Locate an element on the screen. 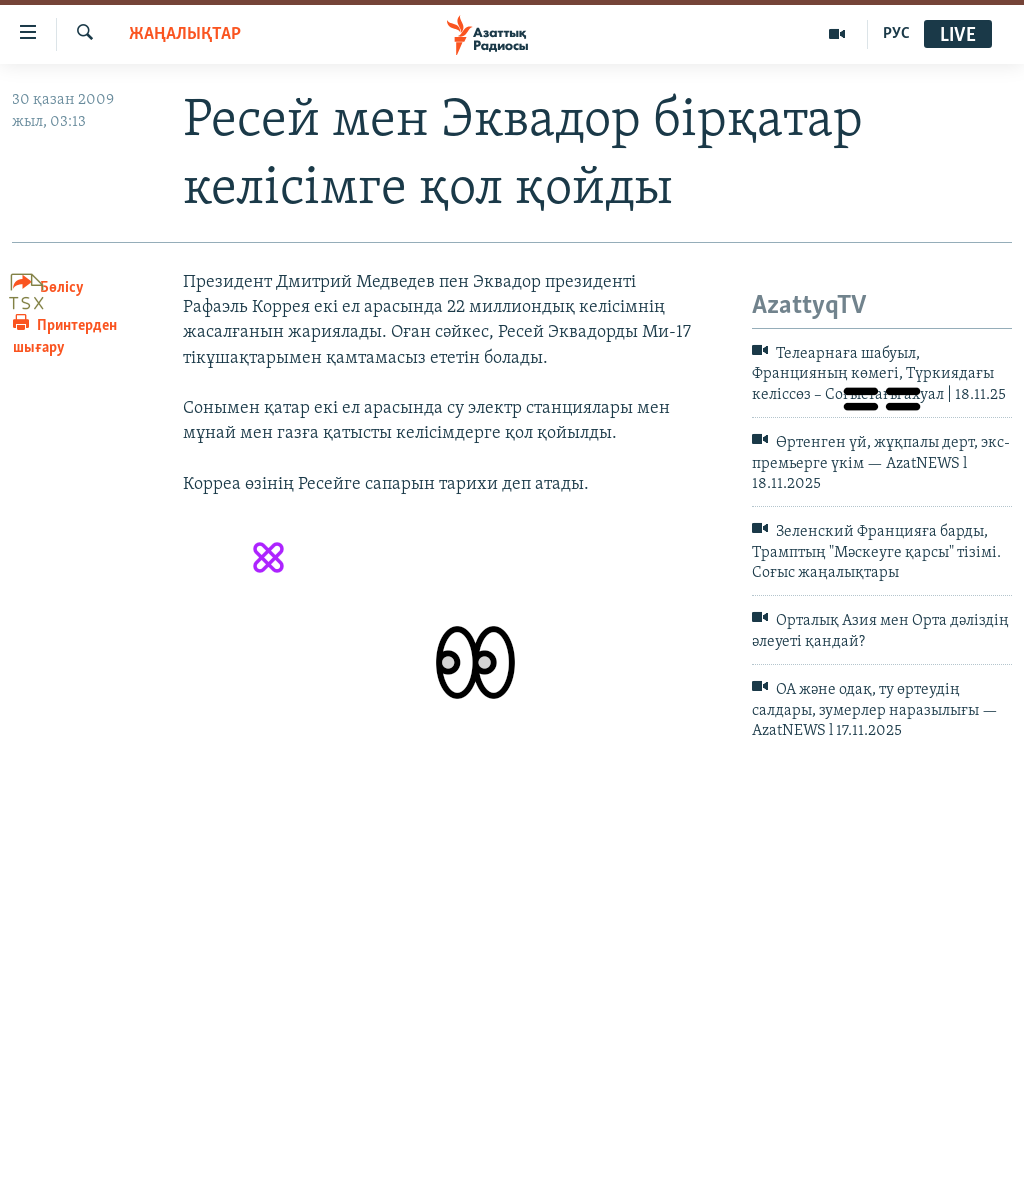  open a typescript react component file is located at coordinates (27, 293).